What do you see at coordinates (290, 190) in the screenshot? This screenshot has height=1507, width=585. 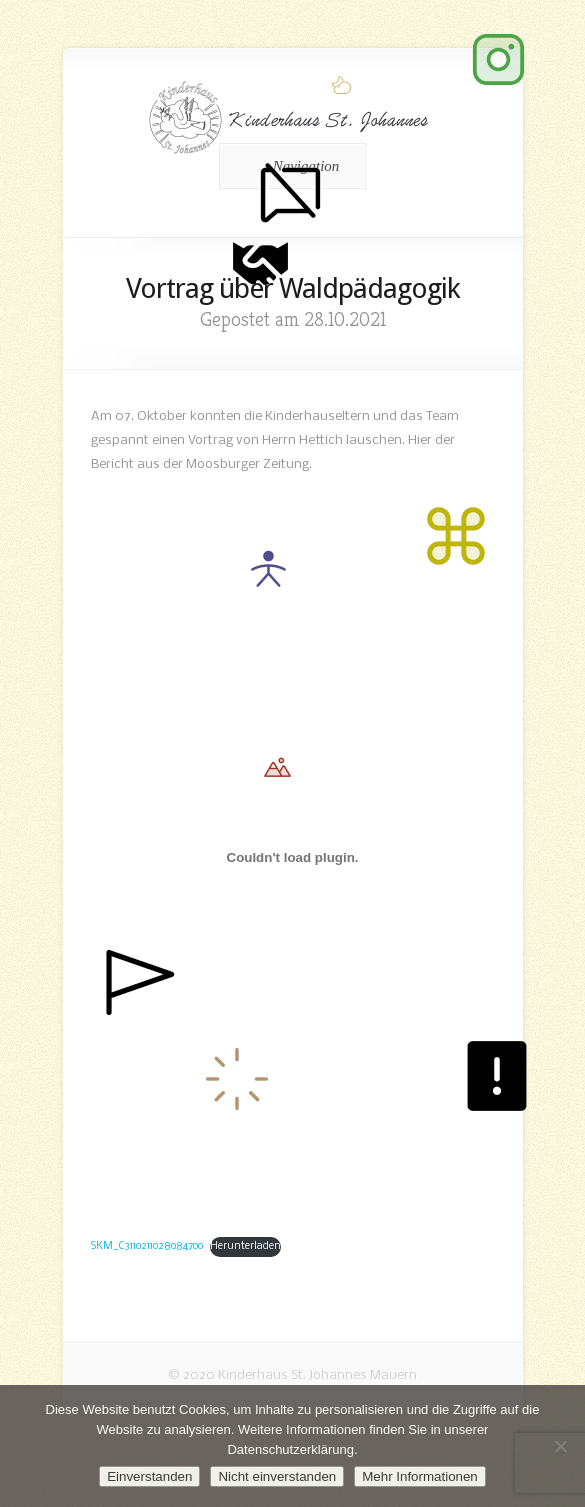 I see `mute or disable chat notifications` at bounding box center [290, 190].